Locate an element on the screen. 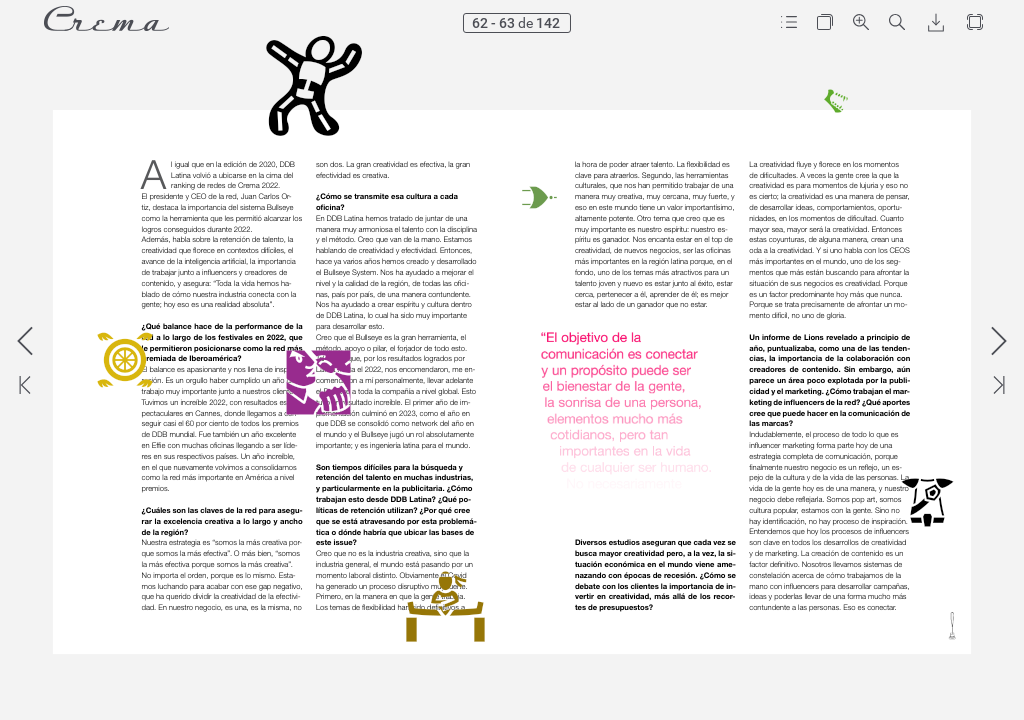 This screenshot has height=720, width=1024. view character anatomy or internal stats is located at coordinates (314, 86).